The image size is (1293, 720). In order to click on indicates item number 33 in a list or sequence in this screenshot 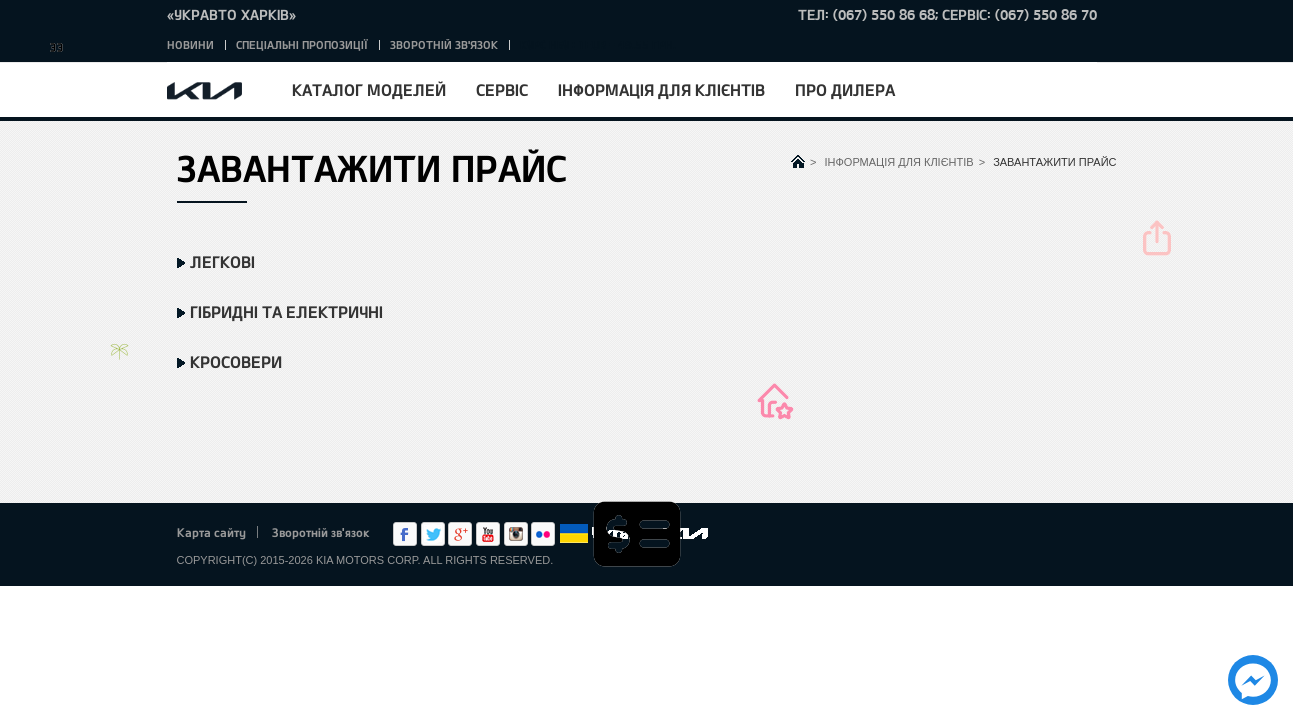, I will do `click(56, 47)`.